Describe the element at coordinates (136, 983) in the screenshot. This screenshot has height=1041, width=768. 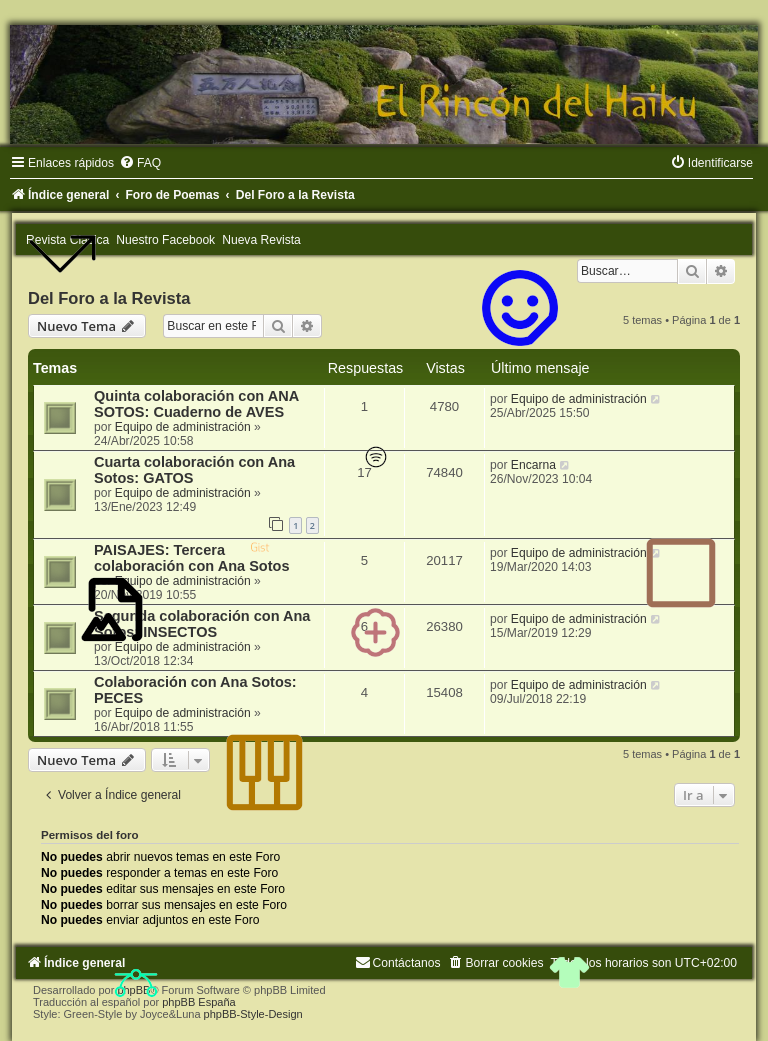
I see `edit vector path or bezier curve` at that location.